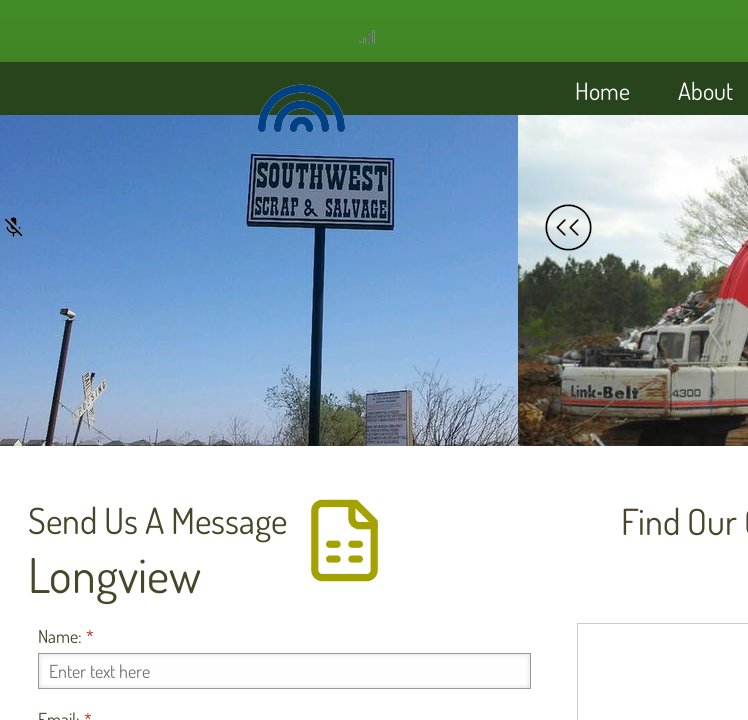 The width and height of the screenshot is (748, 720). What do you see at coordinates (568, 227) in the screenshot?
I see `go back to the beginning` at bounding box center [568, 227].